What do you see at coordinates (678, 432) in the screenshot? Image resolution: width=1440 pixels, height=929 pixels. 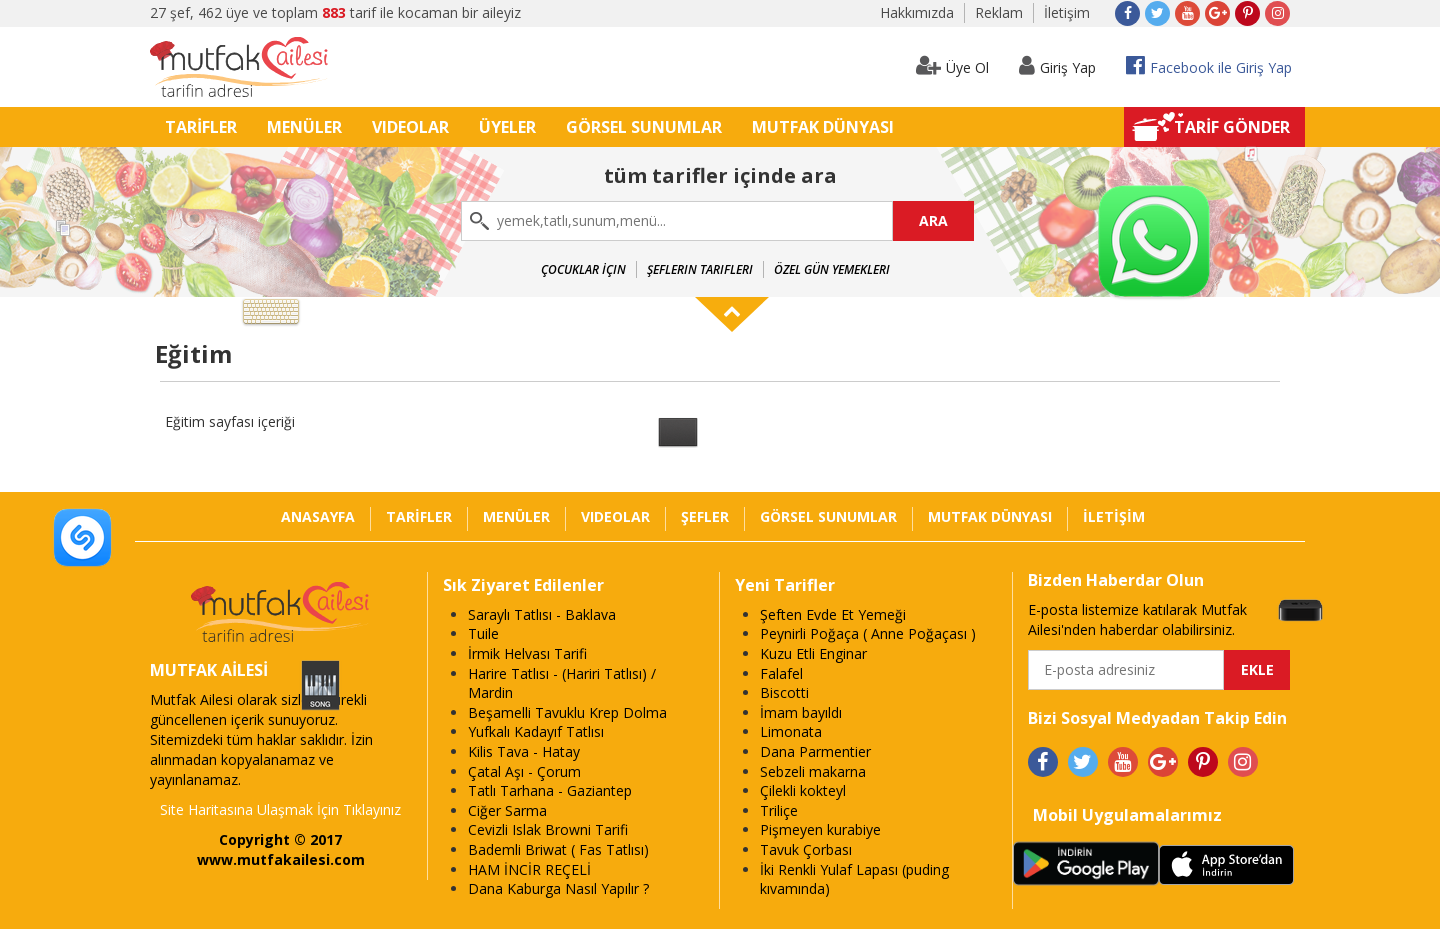 I see `indicates magic trackpad is connected via bluetooth` at bounding box center [678, 432].